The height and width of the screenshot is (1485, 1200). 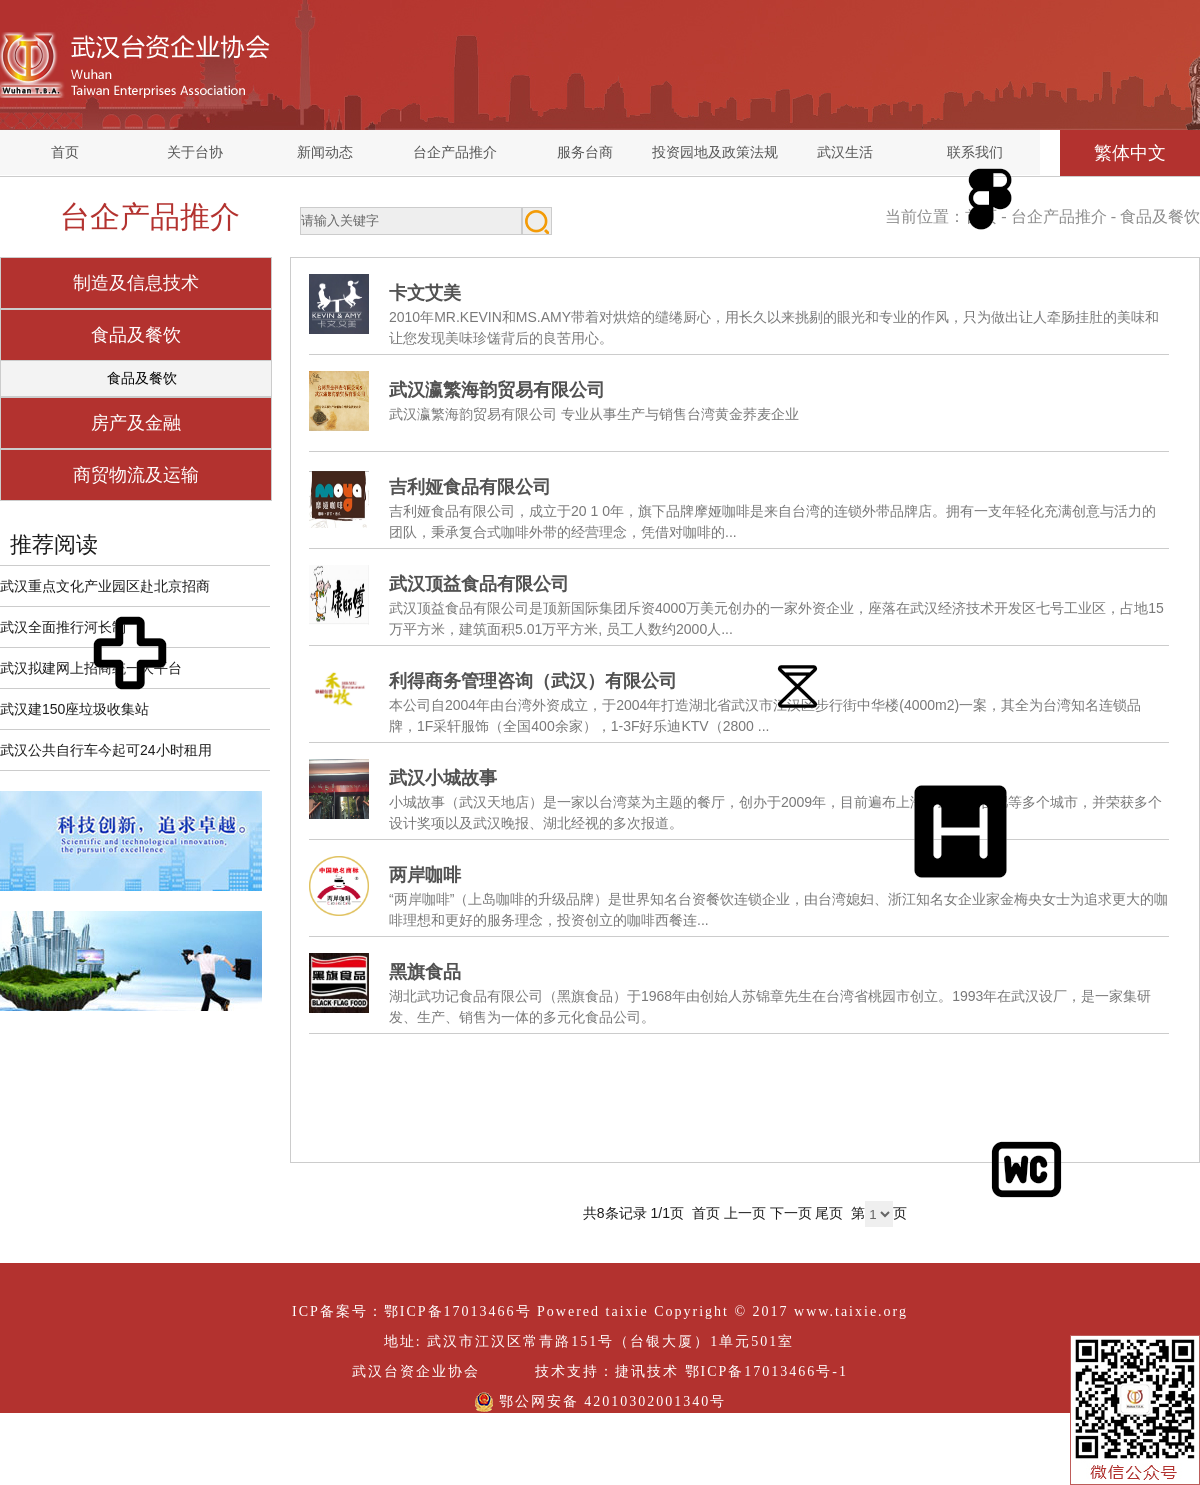 What do you see at coordinates (797, 686) in the screenshot?
I see `timer with significant time remaining` at bounding box center [797, 686].